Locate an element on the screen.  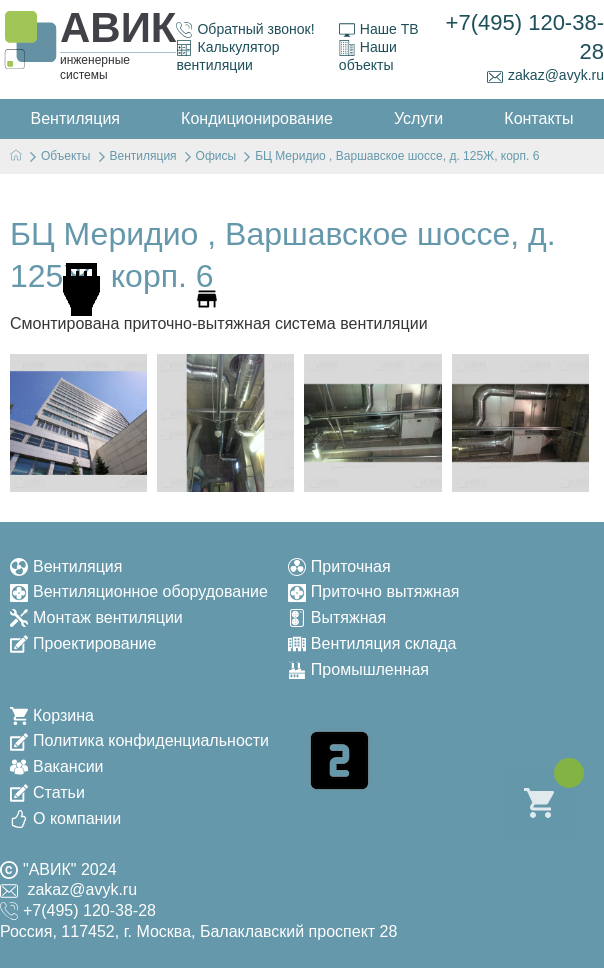
select image filter or look number two is located at coordinates (339, 760).